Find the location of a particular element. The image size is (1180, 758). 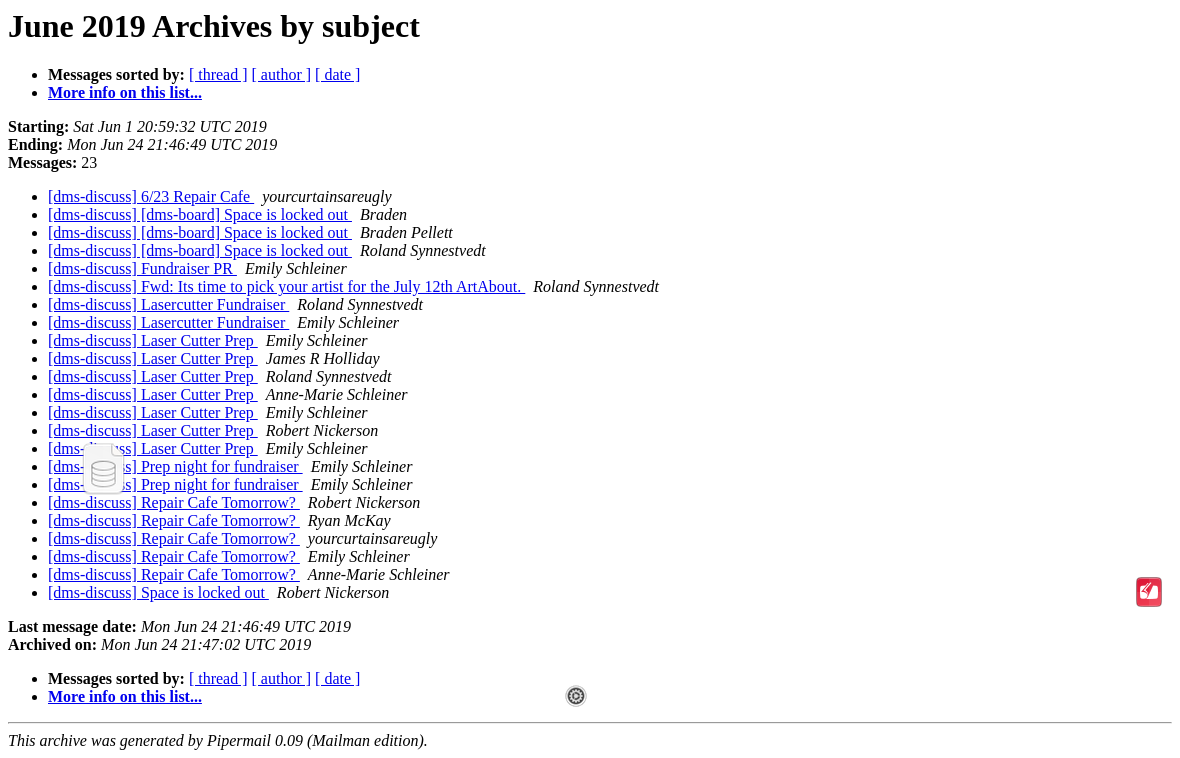

access system or application settings is located at coordinates (576, 696).